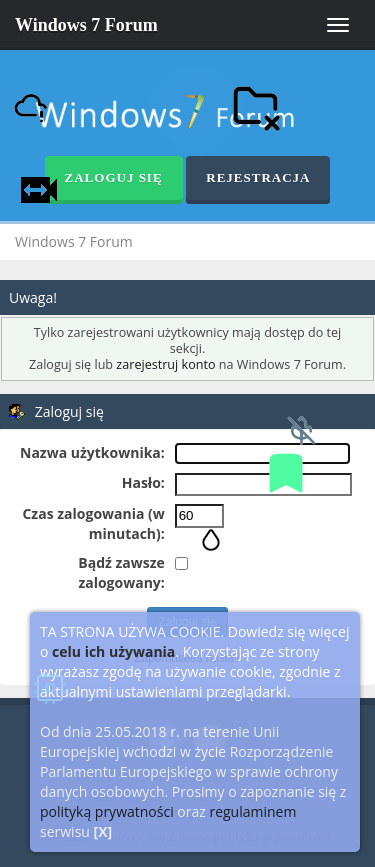  What do you see at coordinates (39, 190) in the screenshot?
I see `switch between front and rear camera during video recording` at bounding box center [39, 190].